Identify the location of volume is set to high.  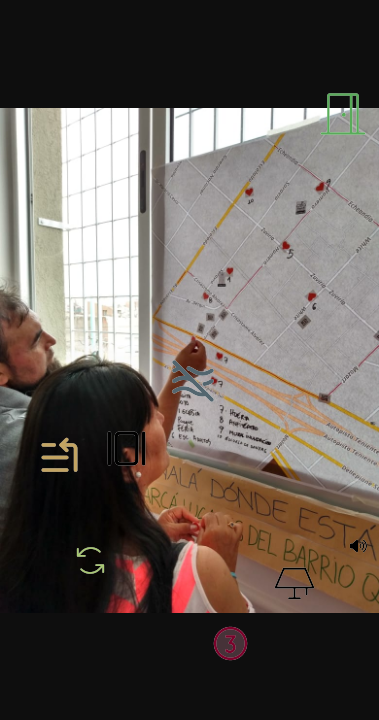
(358, 546).